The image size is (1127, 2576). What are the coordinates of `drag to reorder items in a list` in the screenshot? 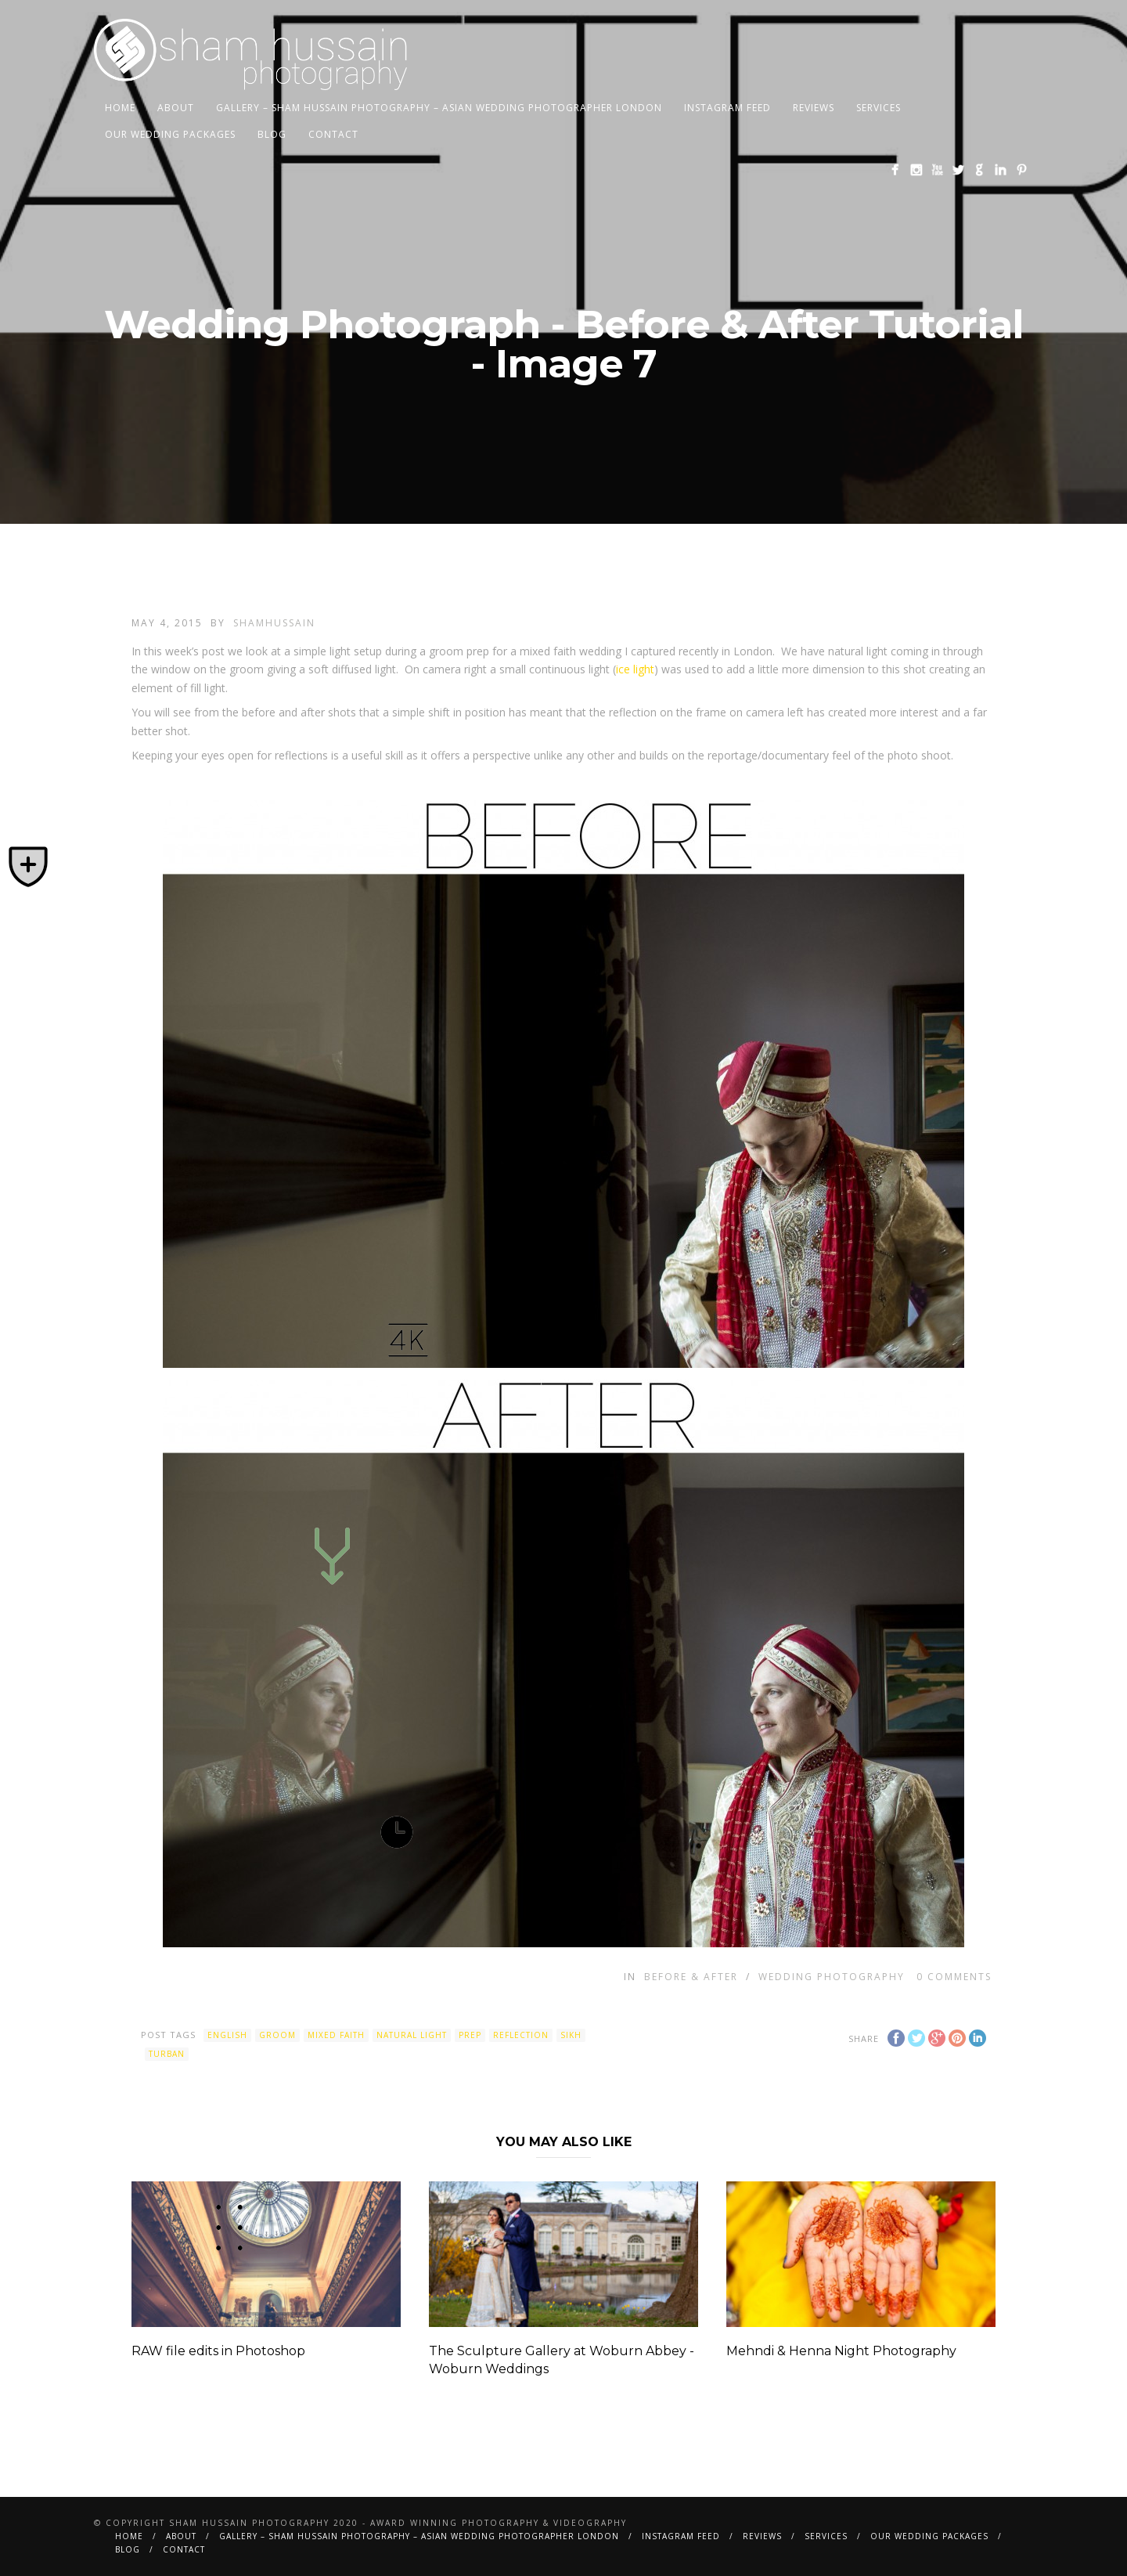 It's located at (229, 2228).